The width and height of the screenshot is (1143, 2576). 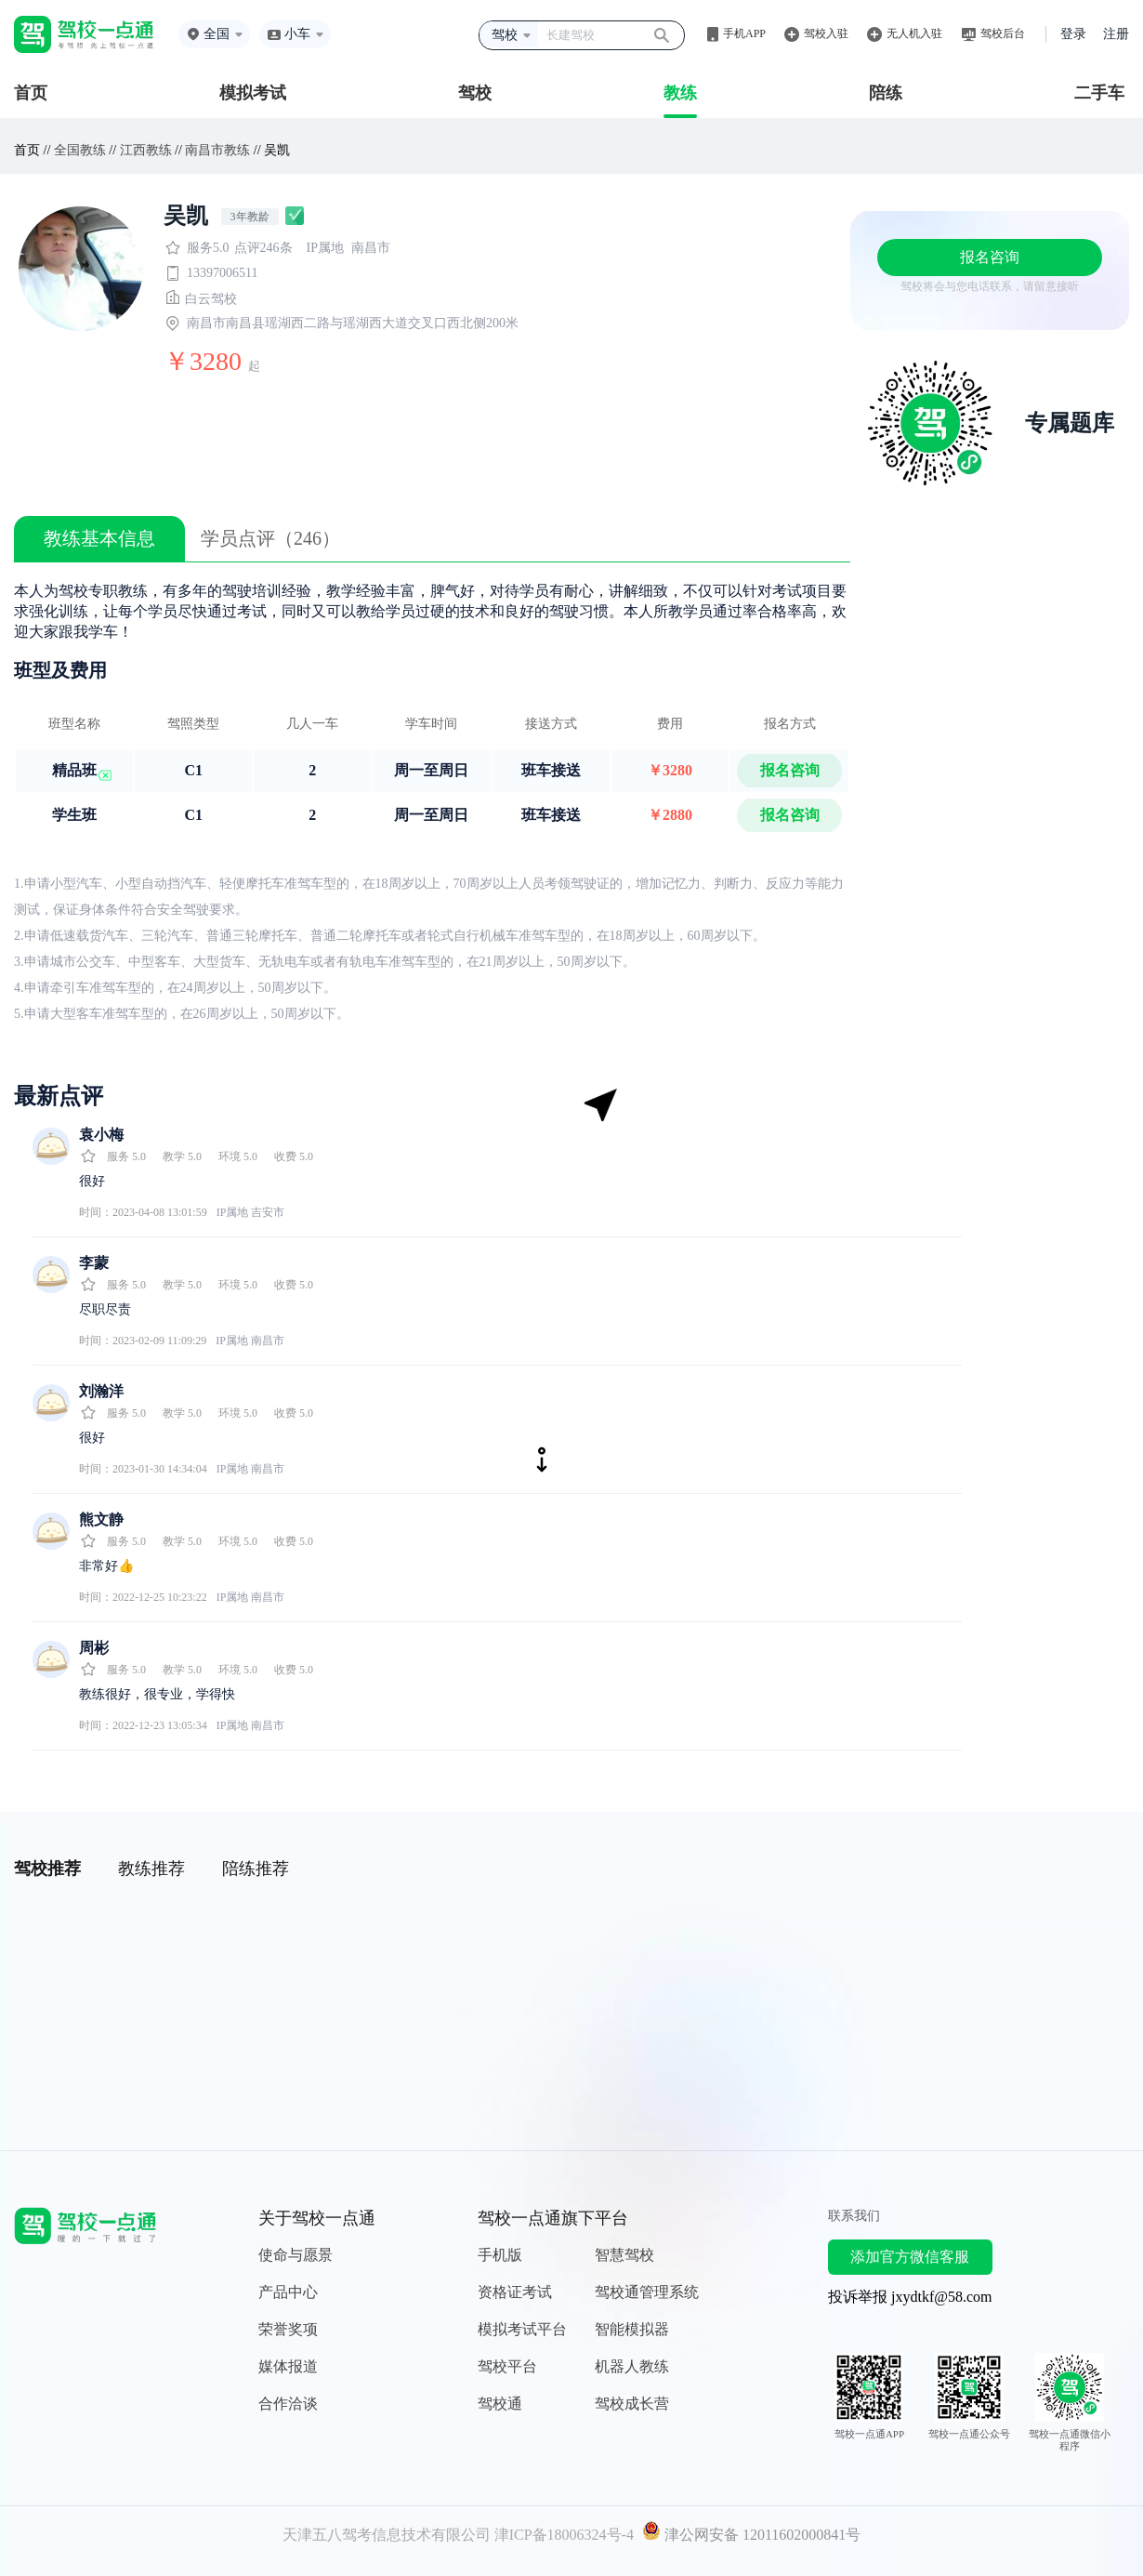 I want to click on delete the last character entered, so click(x=105, y=775).